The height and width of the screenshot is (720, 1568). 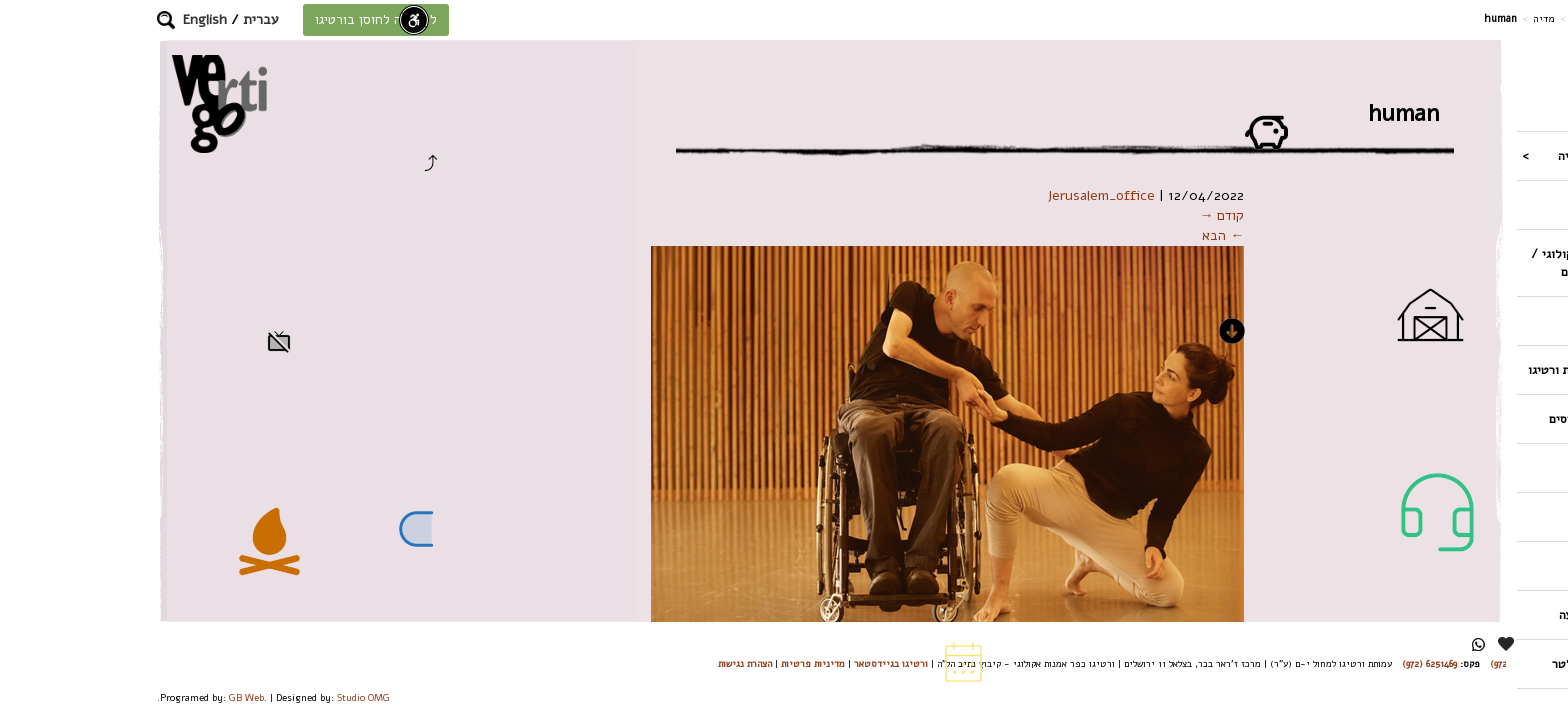 I want to click on access farm or agricultural settings, so click(x=1430, y=319).